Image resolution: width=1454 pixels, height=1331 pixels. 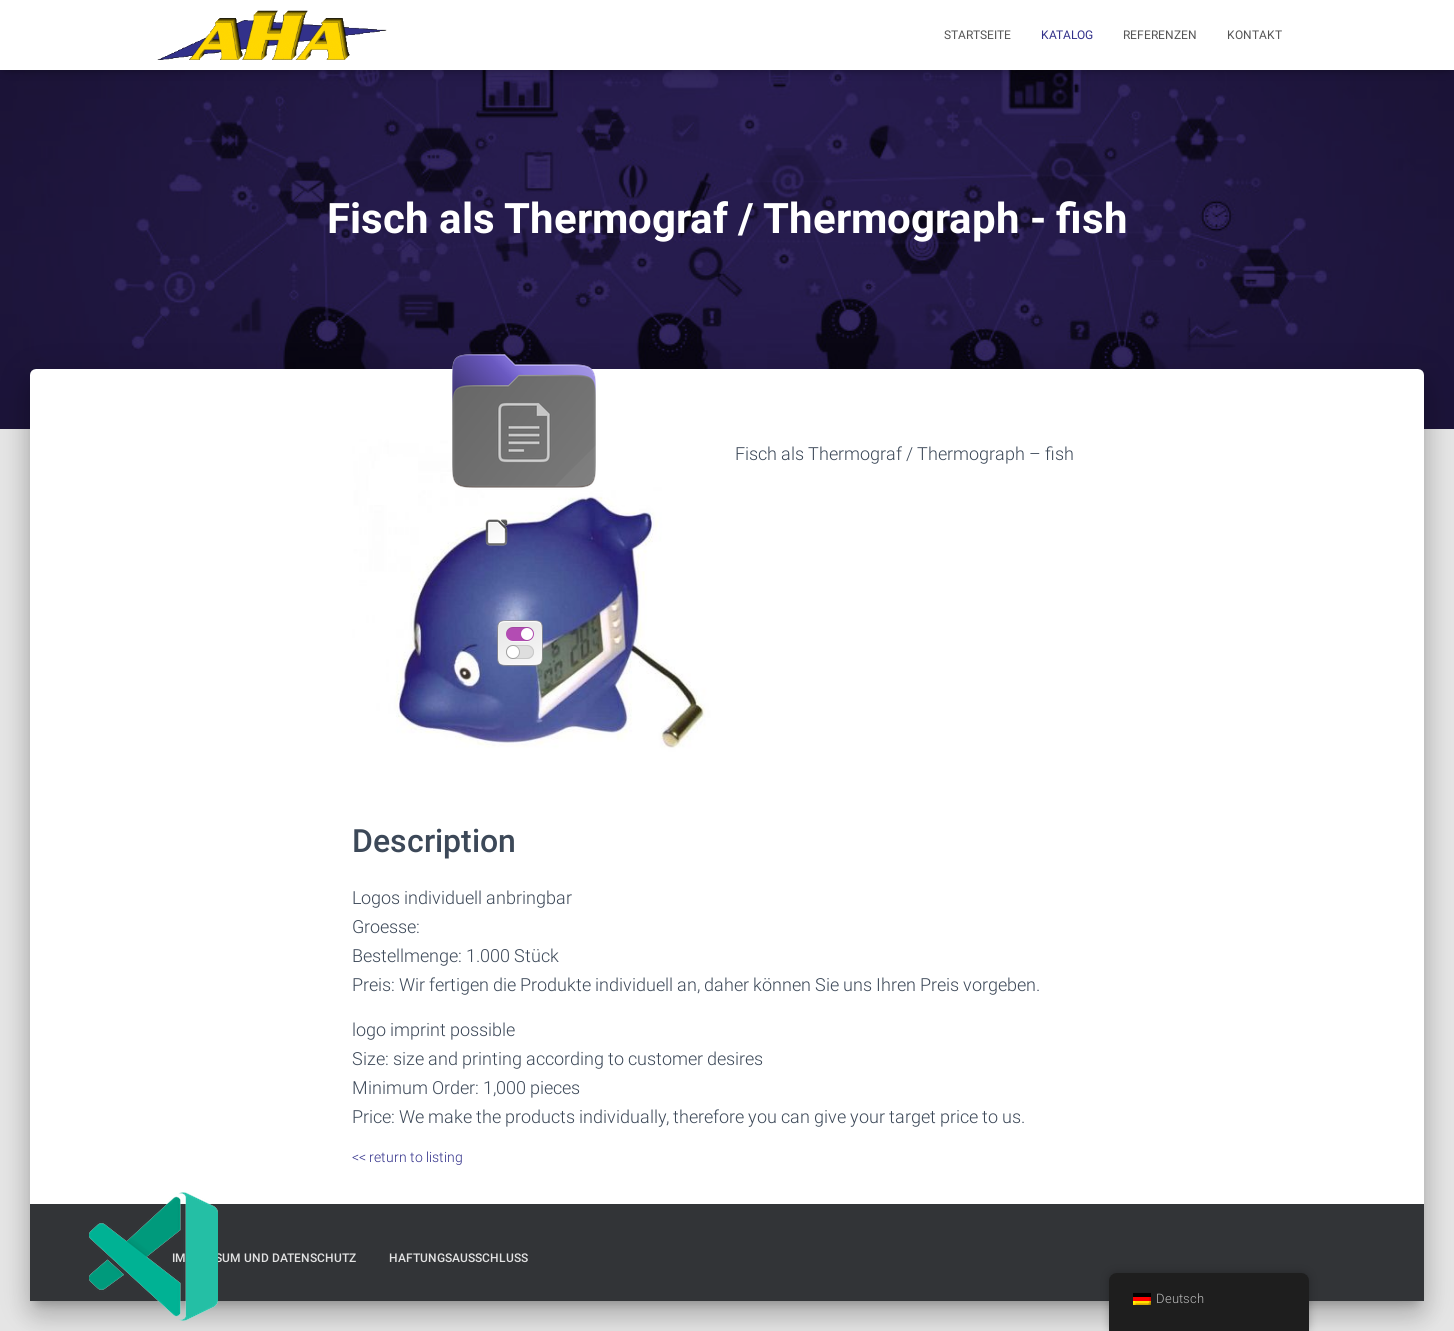 What do you see at coordinates (524, 421) in the screenshot?
I see `open your documents folder` at bounding box center [524, 421].